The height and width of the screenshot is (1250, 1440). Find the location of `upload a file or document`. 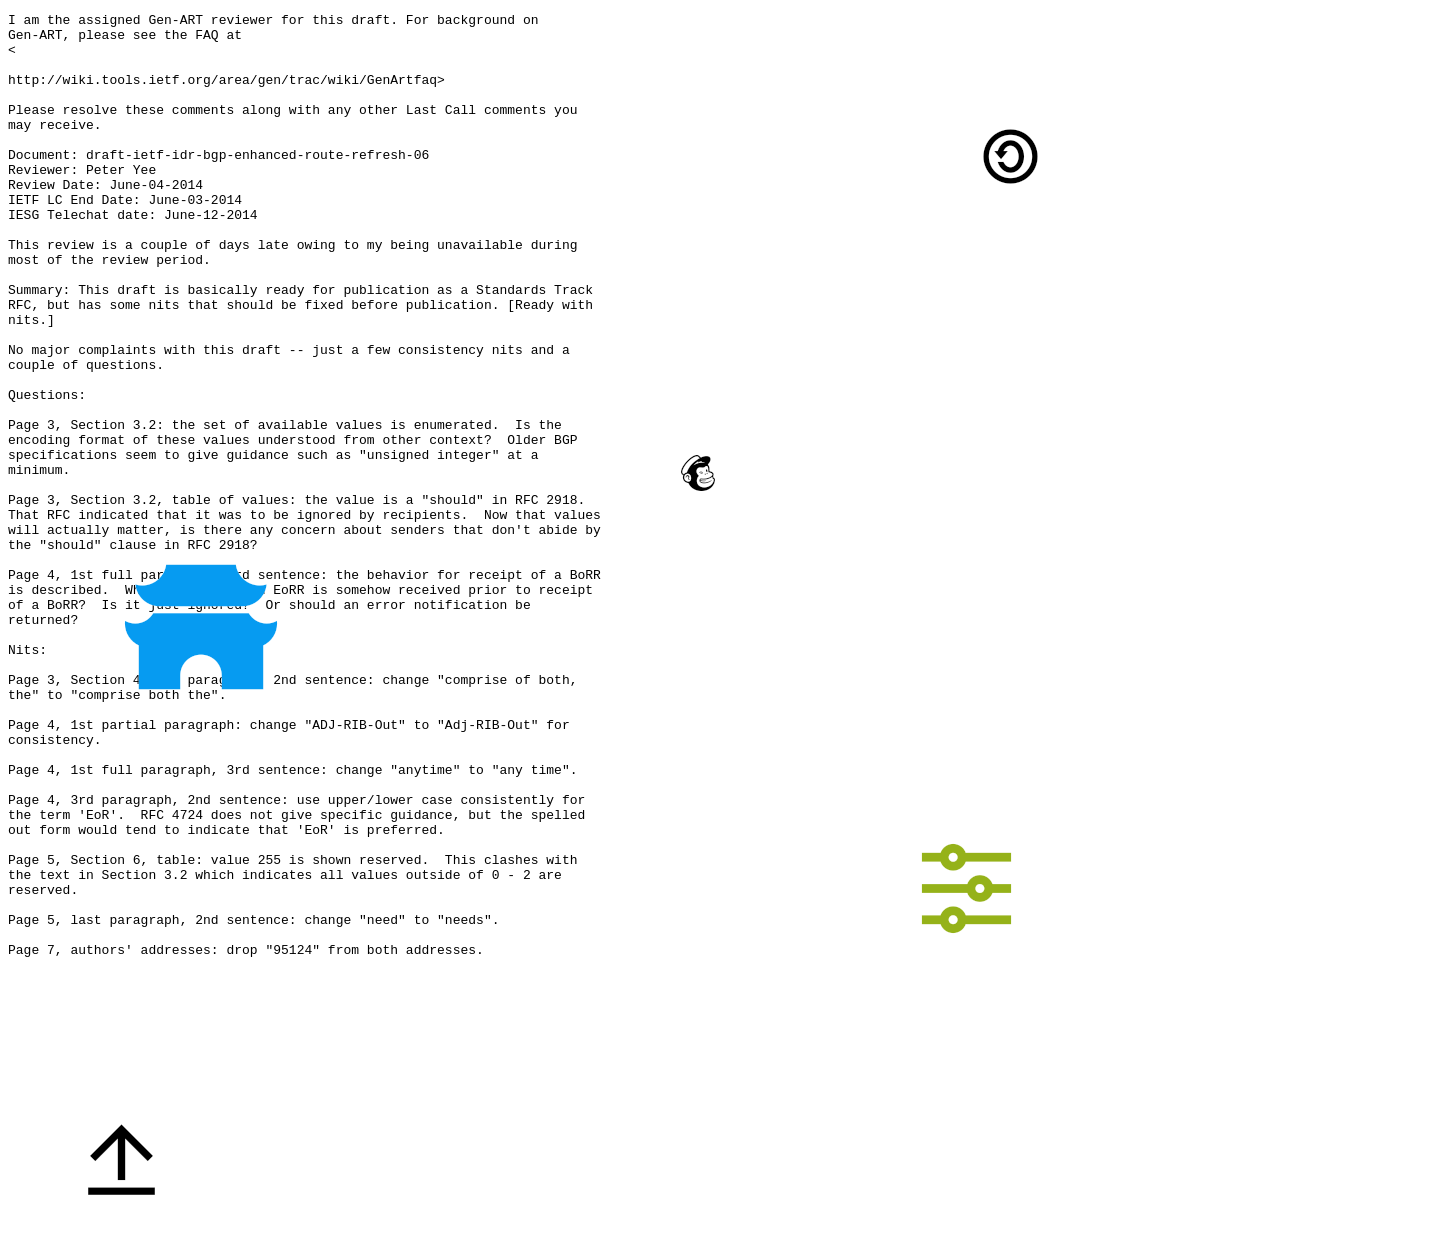

upload a file or document is located at coordinates (121, 1161).